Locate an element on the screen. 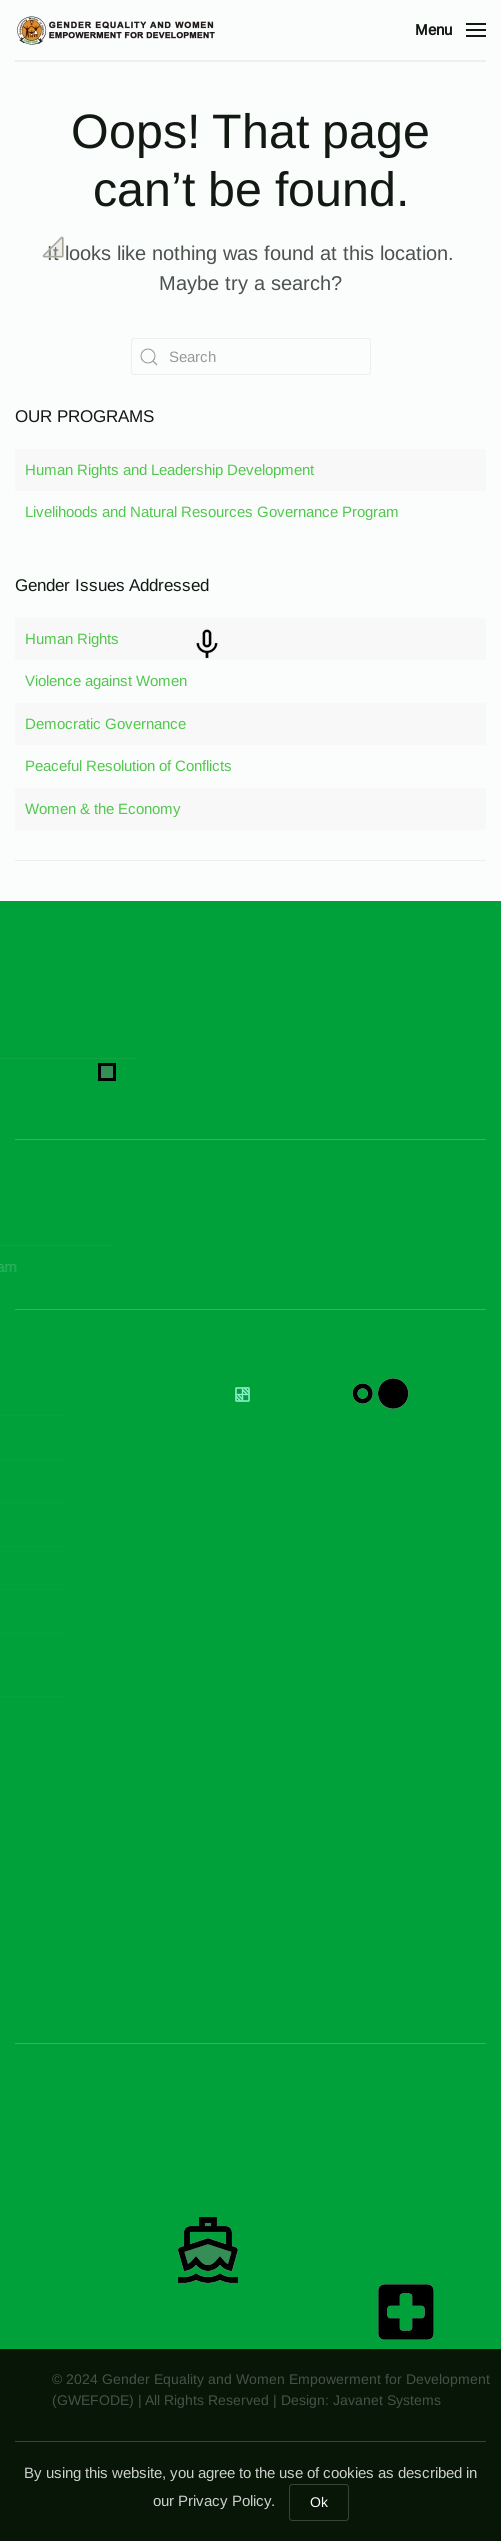 Image resolution: width=501 pixels, height=2541 pixels. tap to use voice input is located at coordinates (207, 643).